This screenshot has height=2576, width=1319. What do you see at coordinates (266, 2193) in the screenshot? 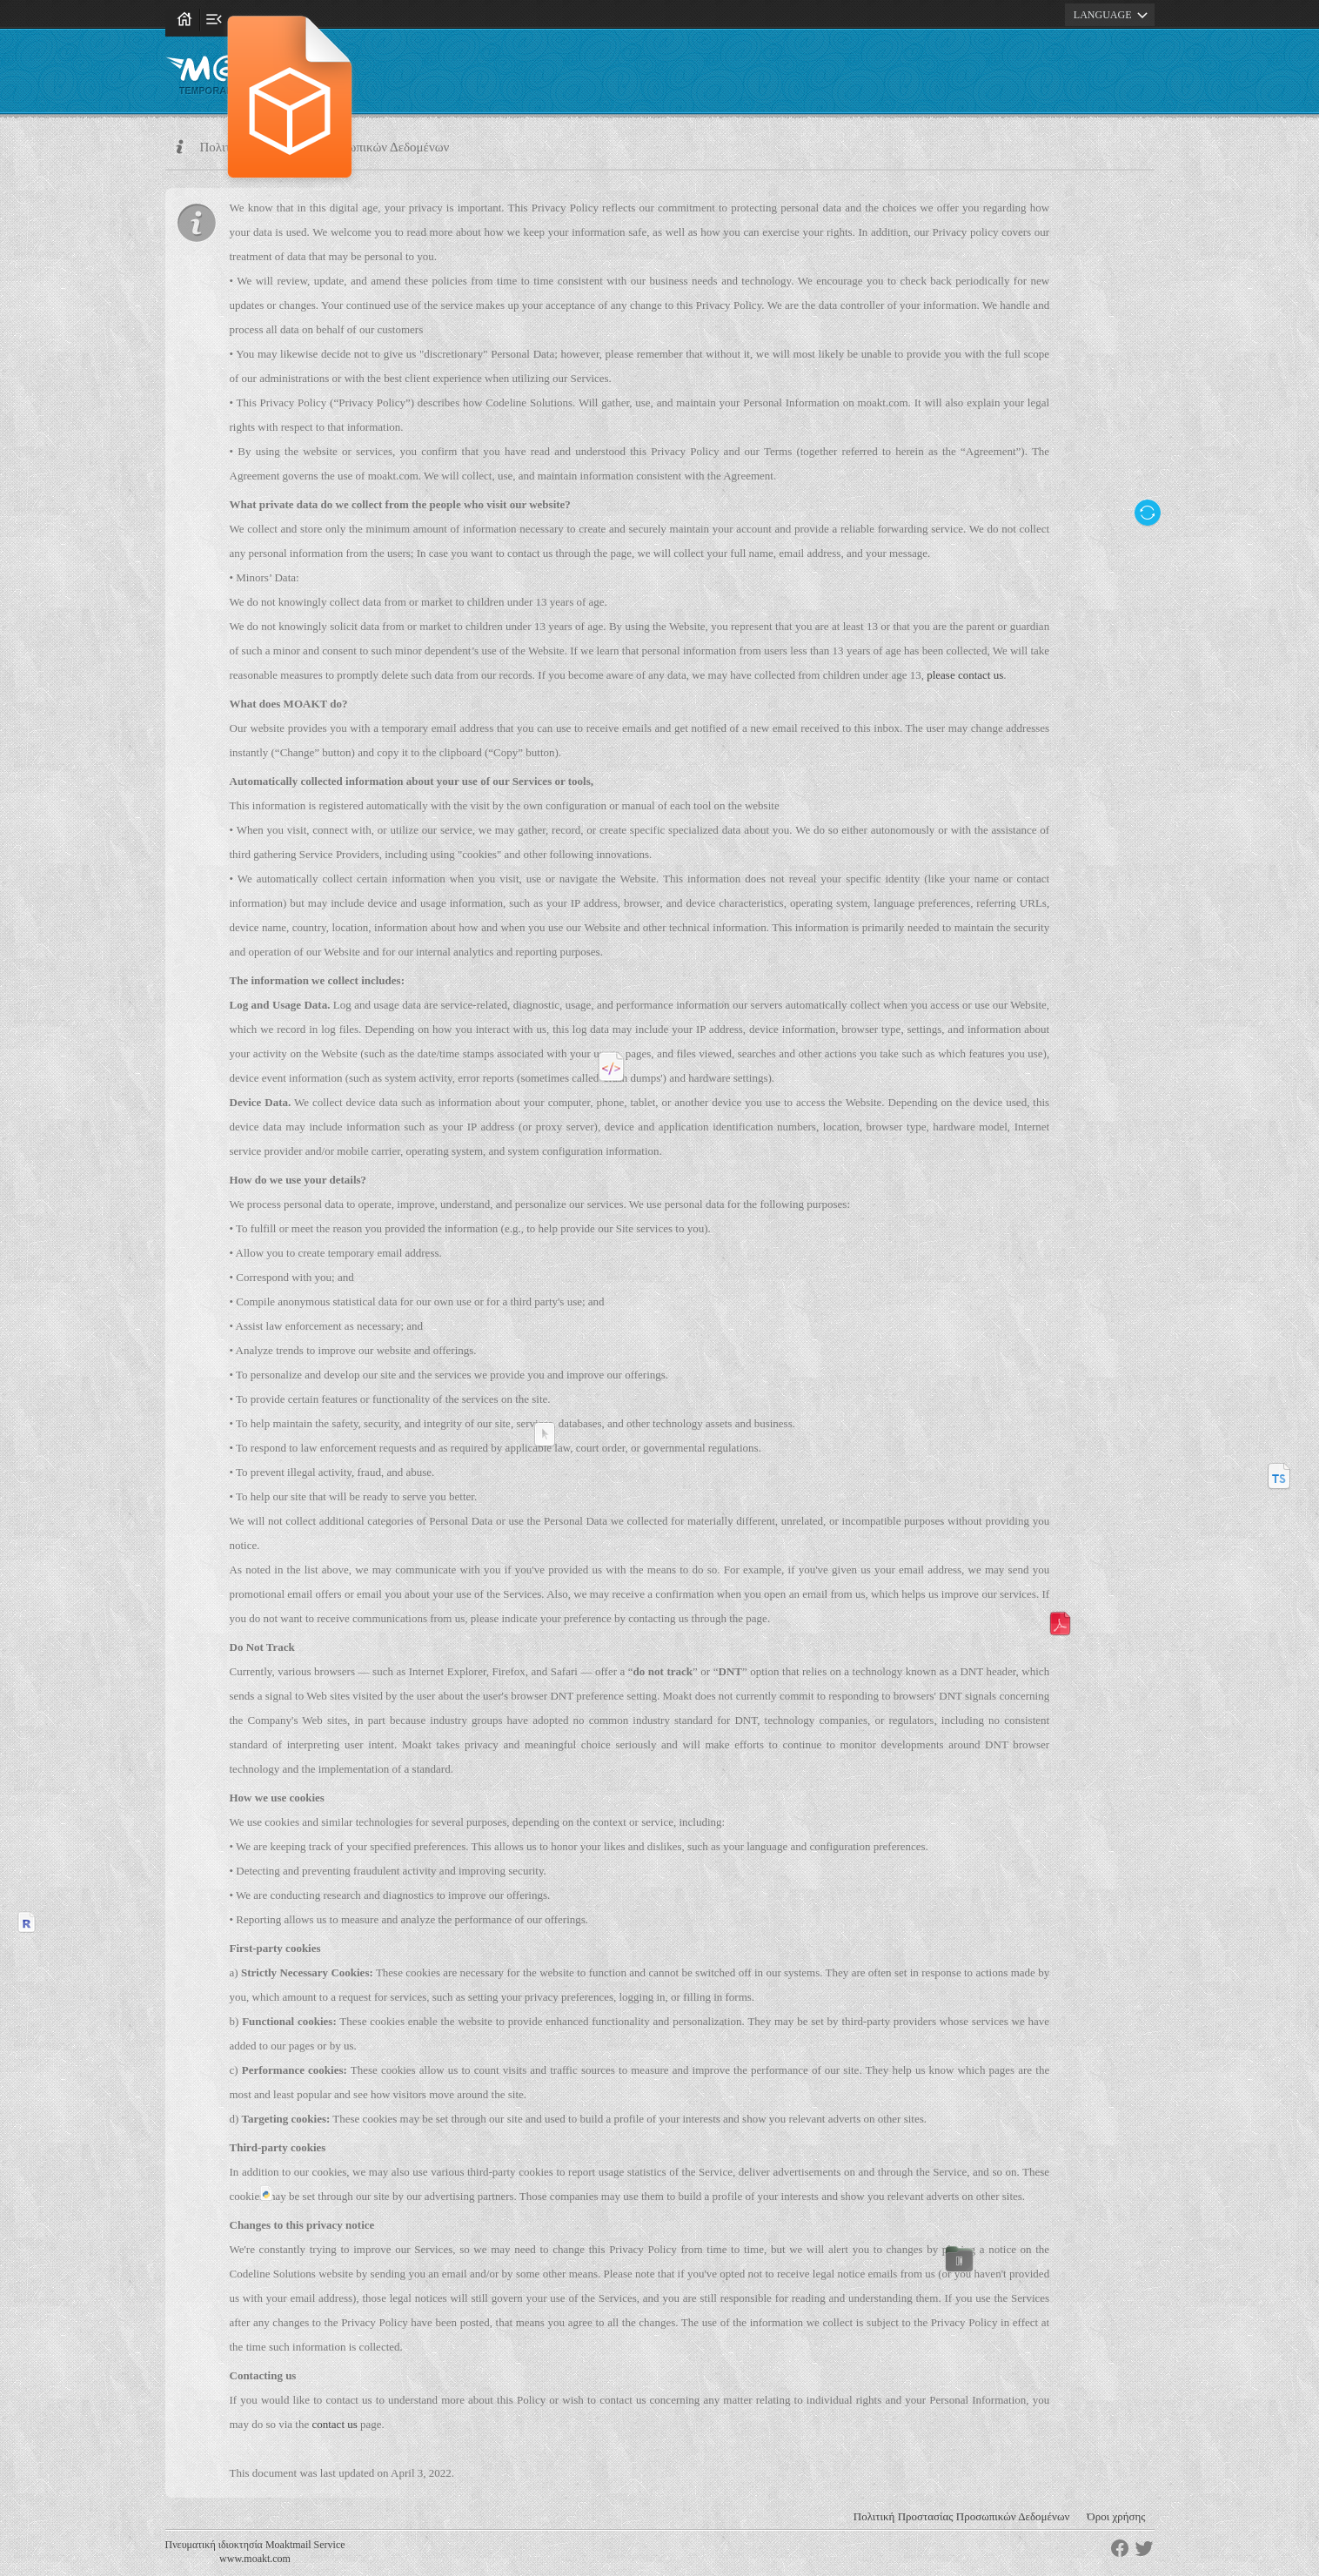
I see `a python 3 script or source file` at bounding box center [266, 2193].